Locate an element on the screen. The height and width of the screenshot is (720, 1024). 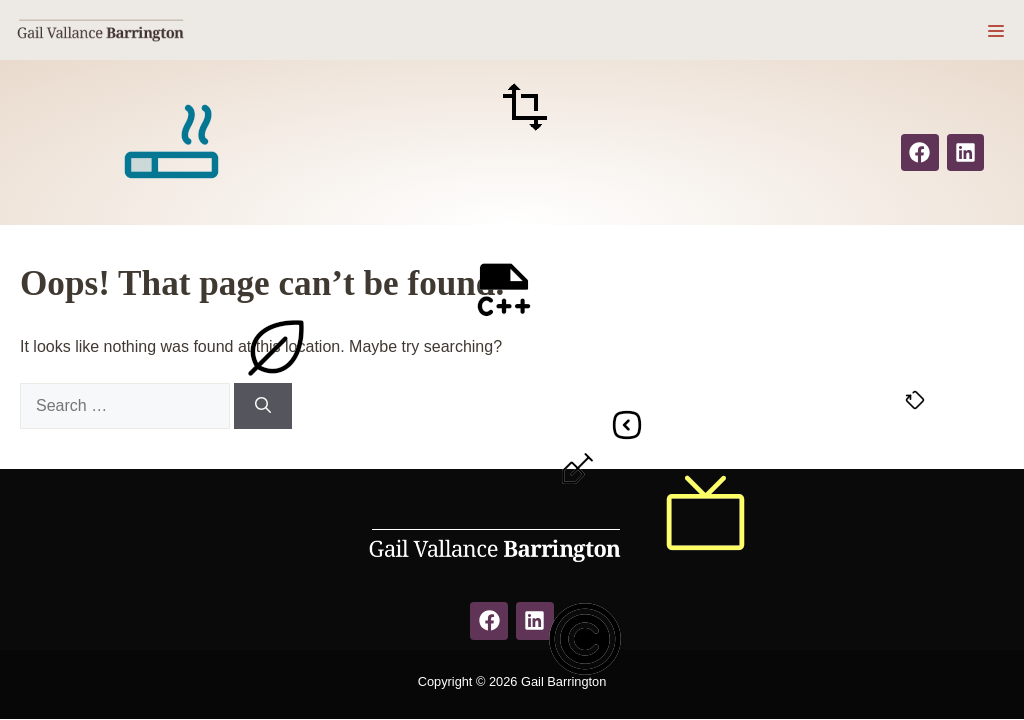
rotate image or element is located at coordinates (915, 400).